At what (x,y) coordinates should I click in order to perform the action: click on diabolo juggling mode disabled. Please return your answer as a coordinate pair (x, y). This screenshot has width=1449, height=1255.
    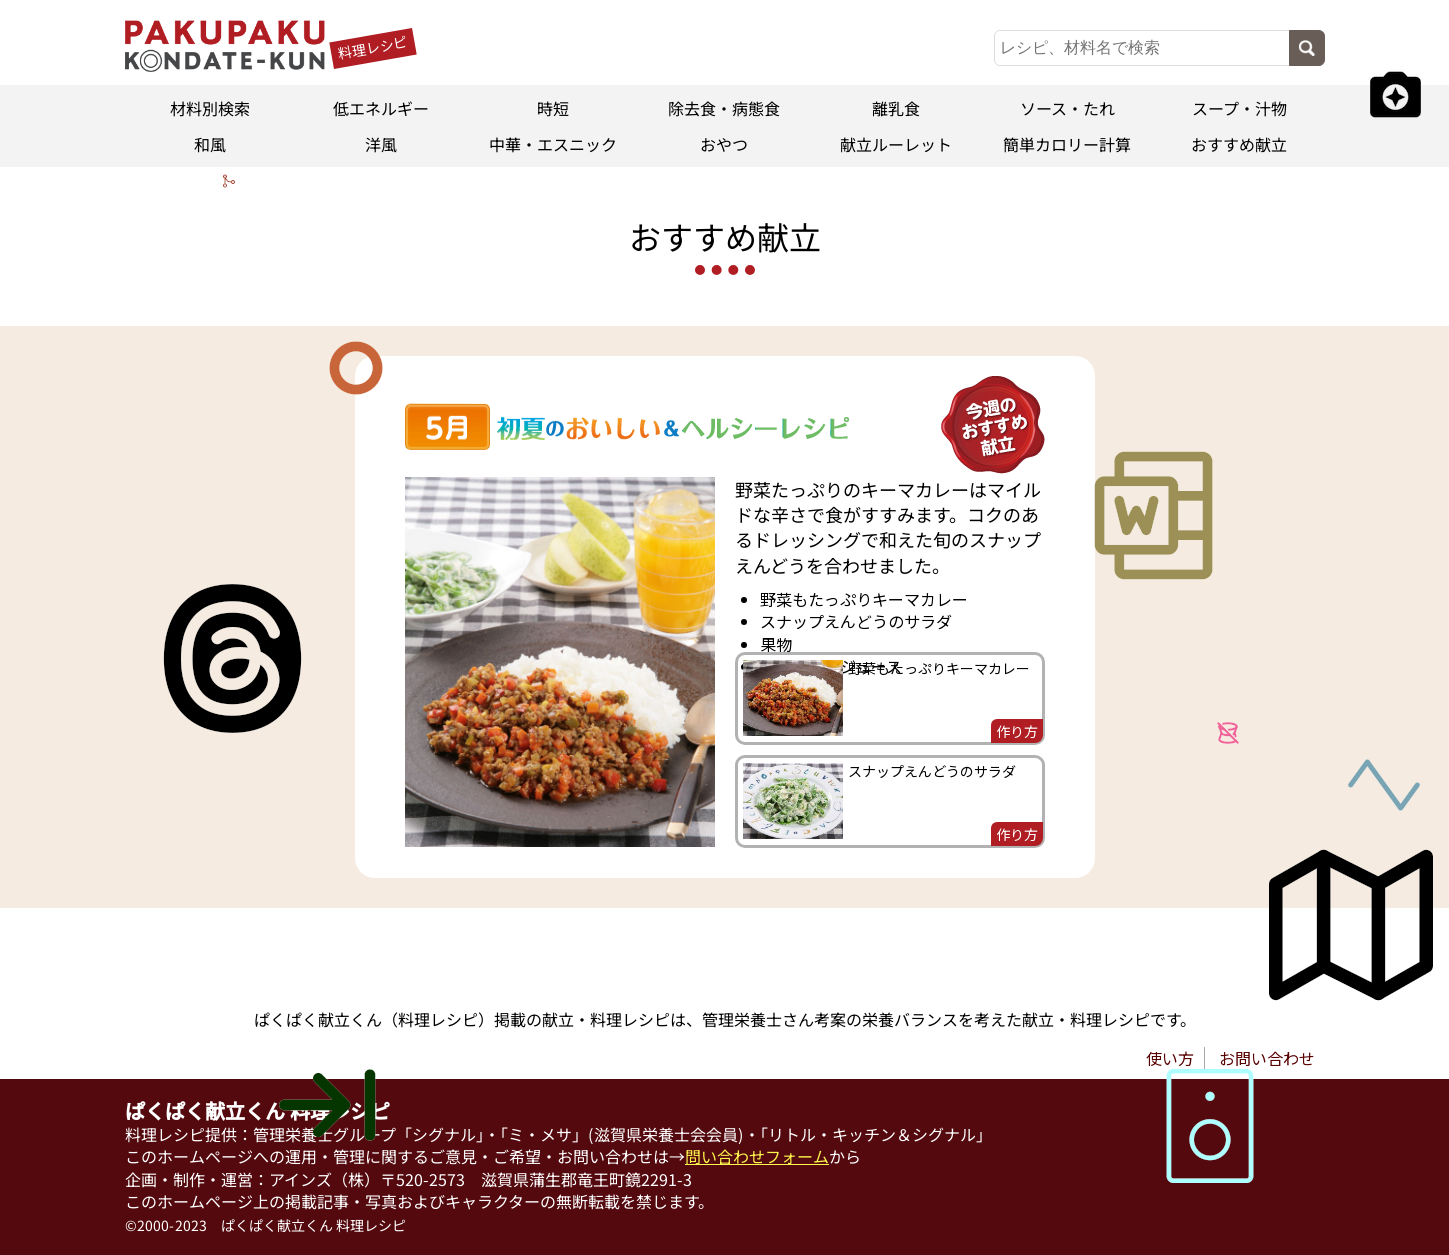
    Looking at the image, I should click on (1228, 733).